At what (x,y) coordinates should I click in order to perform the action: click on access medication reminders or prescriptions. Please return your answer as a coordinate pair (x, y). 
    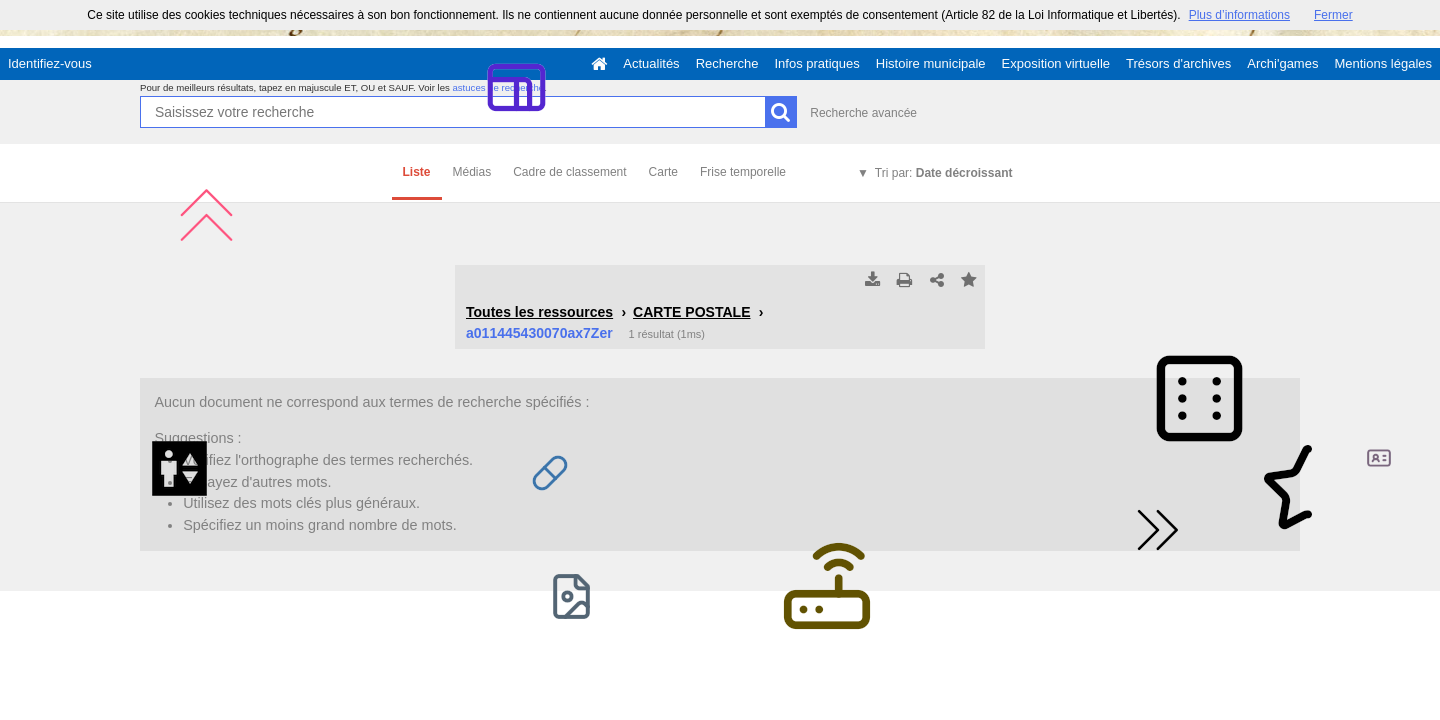
    Looking at the image, I should click on (550, 473).